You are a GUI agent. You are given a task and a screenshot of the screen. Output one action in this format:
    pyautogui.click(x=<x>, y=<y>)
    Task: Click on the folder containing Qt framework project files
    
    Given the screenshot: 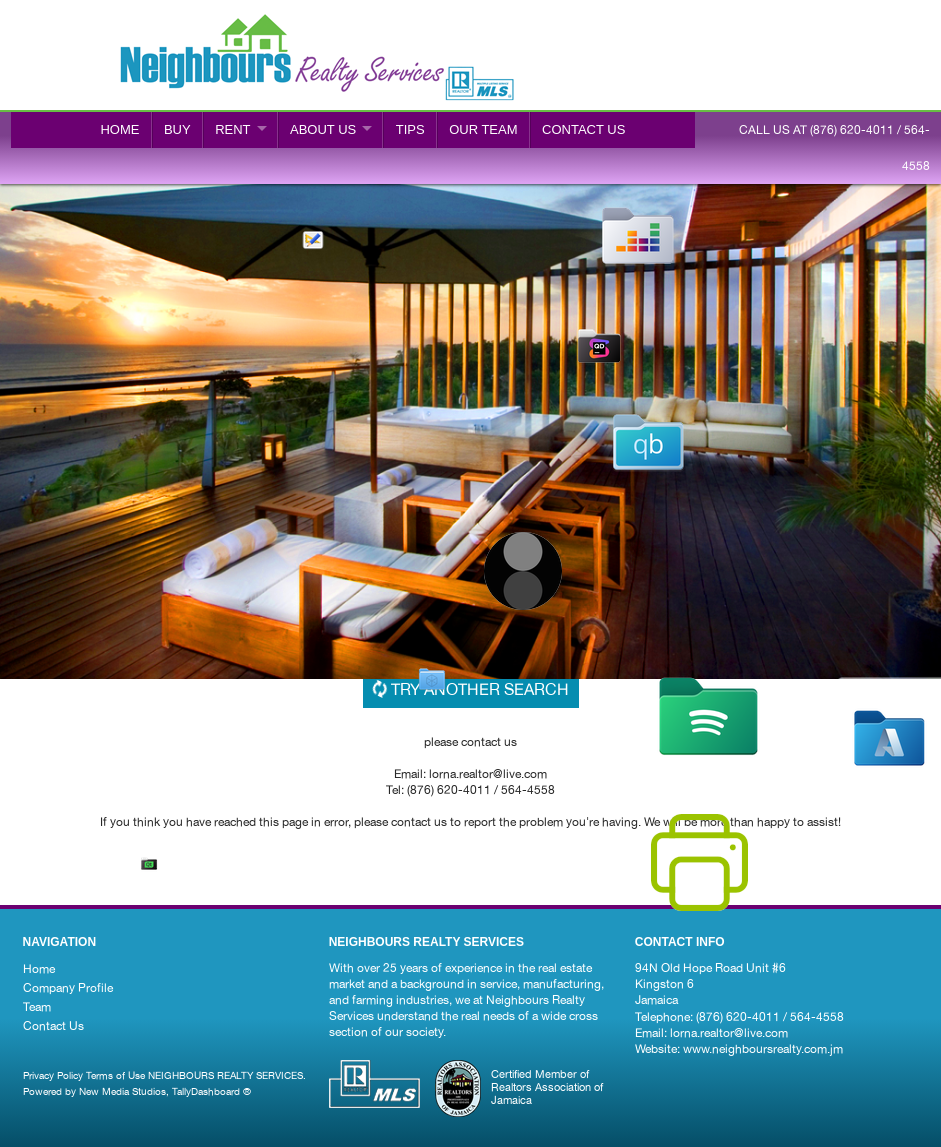 What is the action you would take?
    pyautogui.click(x=149, y=864)
    